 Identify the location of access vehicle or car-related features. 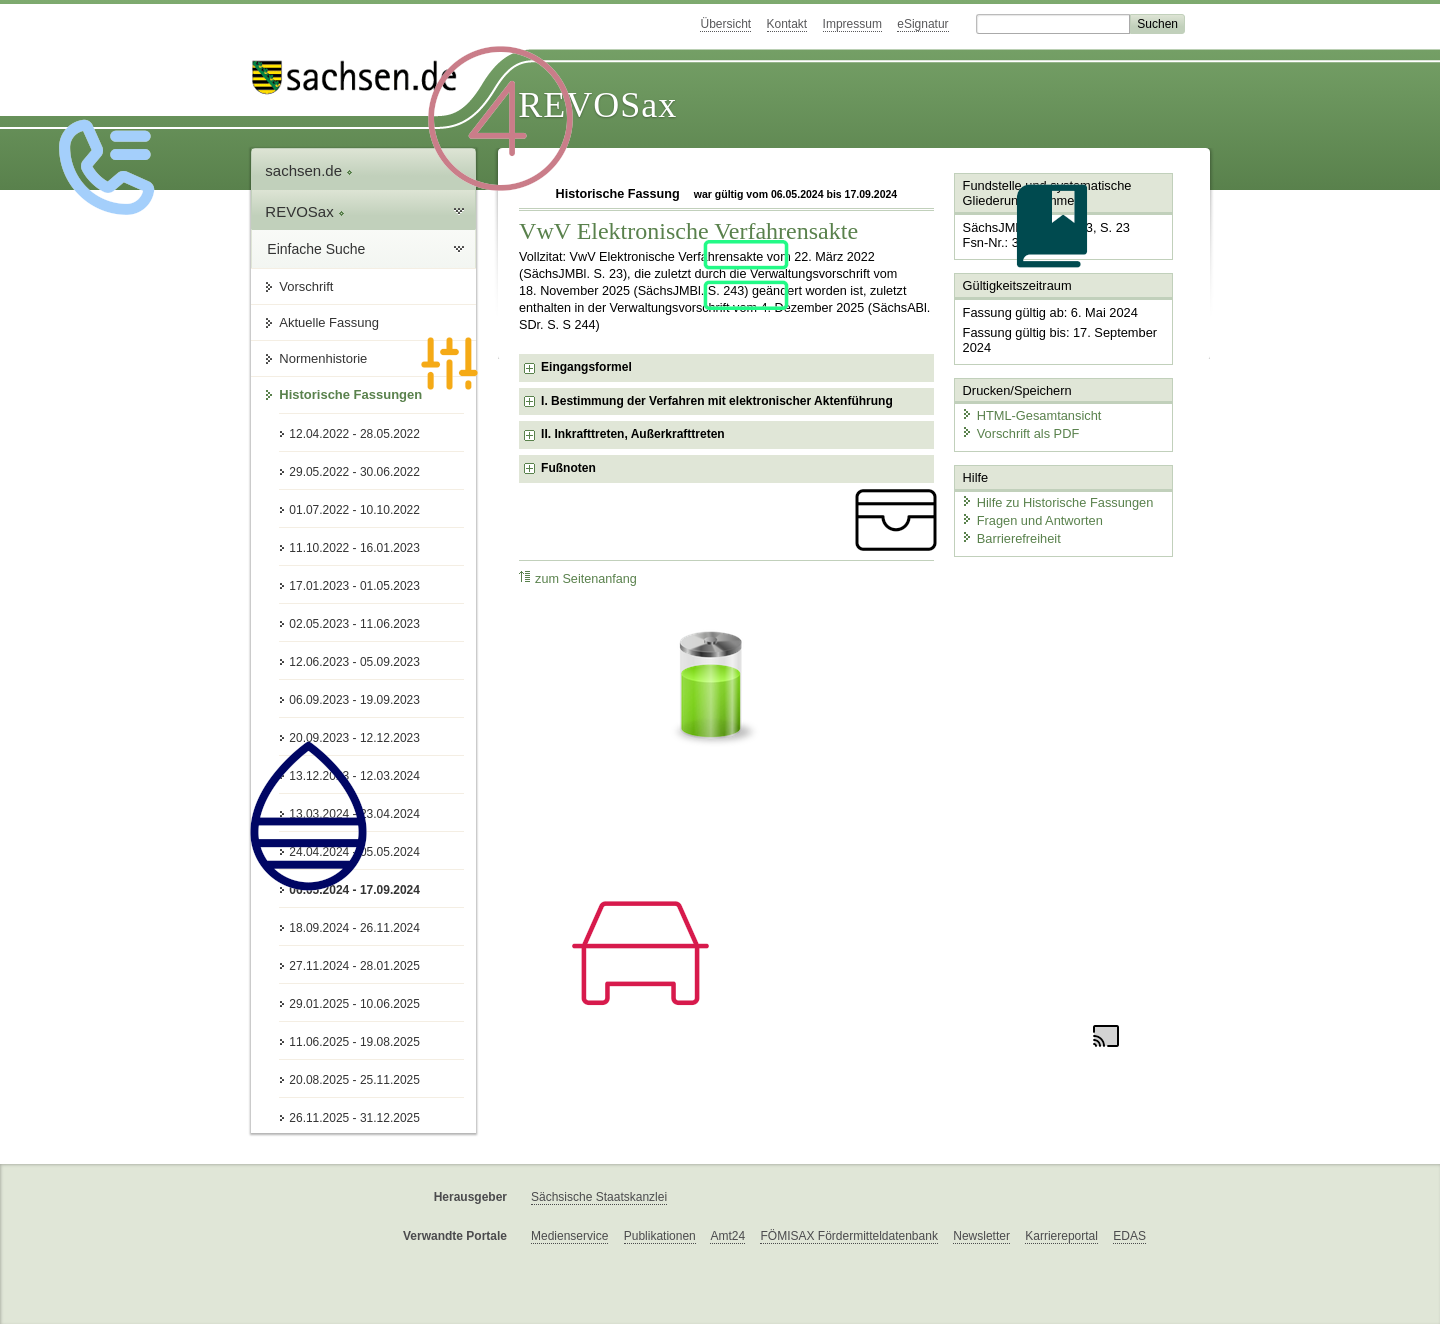
(640, 955).